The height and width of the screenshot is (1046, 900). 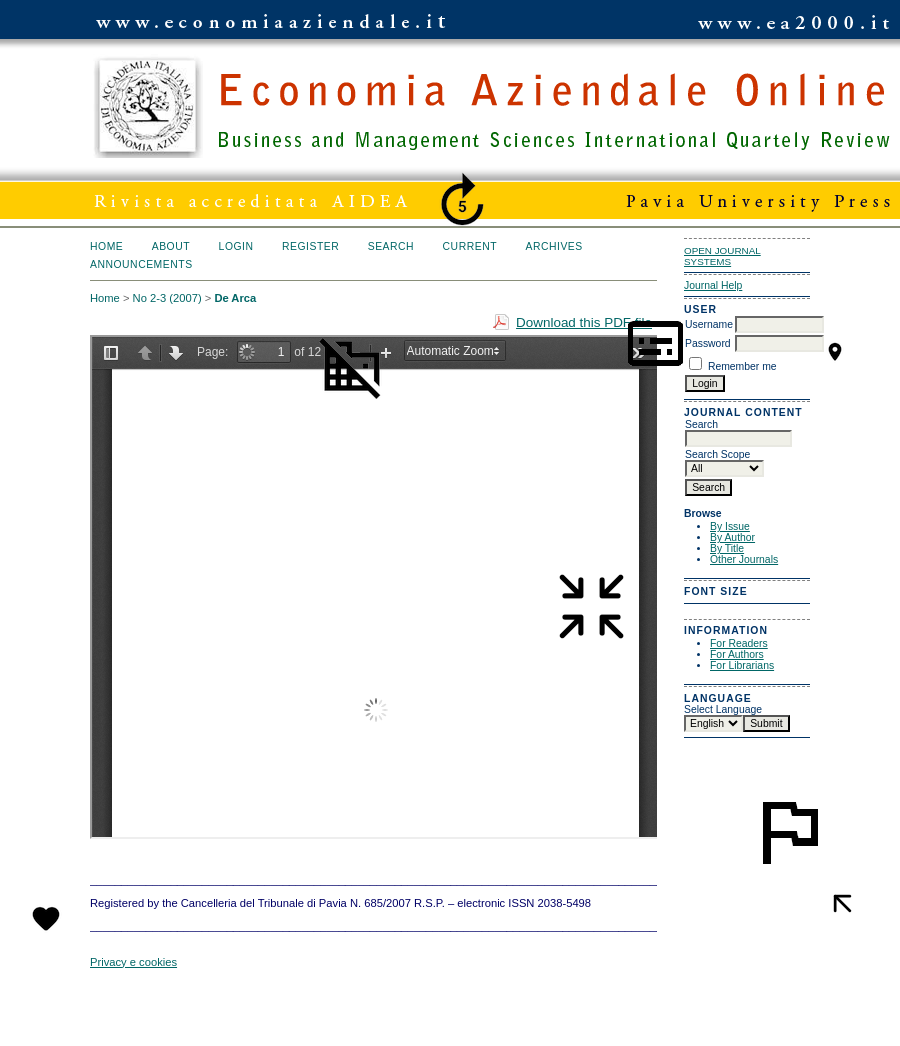 I want to click on add to favorites, so click(x=46, y=919).